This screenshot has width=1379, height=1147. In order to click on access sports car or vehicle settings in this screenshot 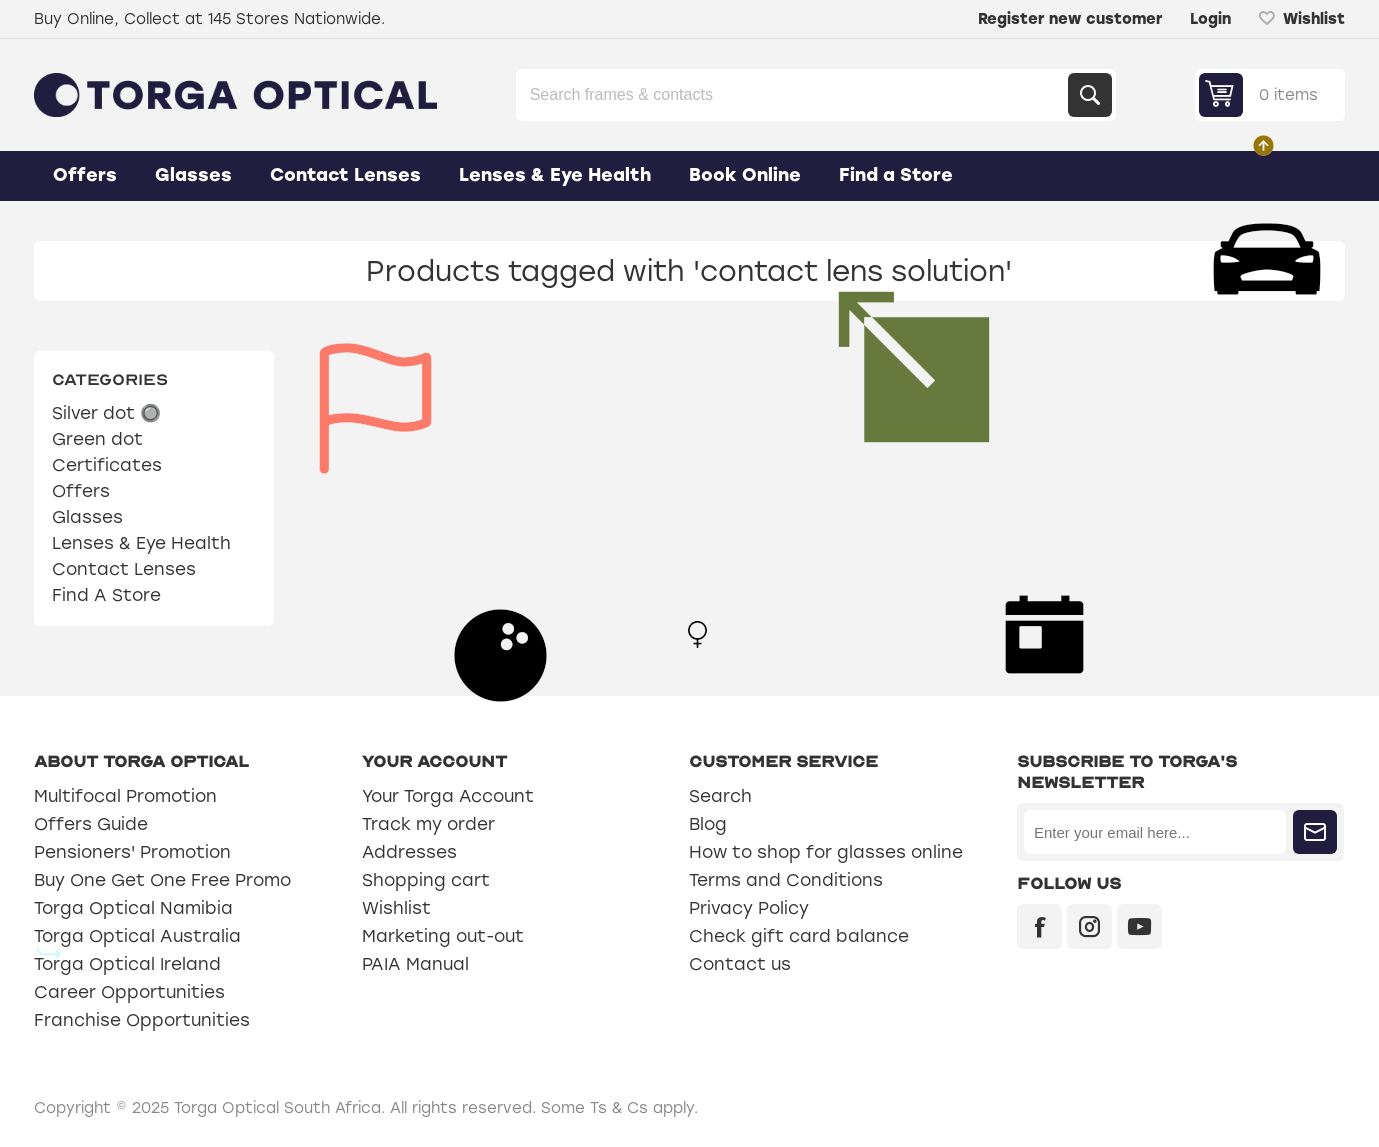, I will do `click(1267, 259)`.